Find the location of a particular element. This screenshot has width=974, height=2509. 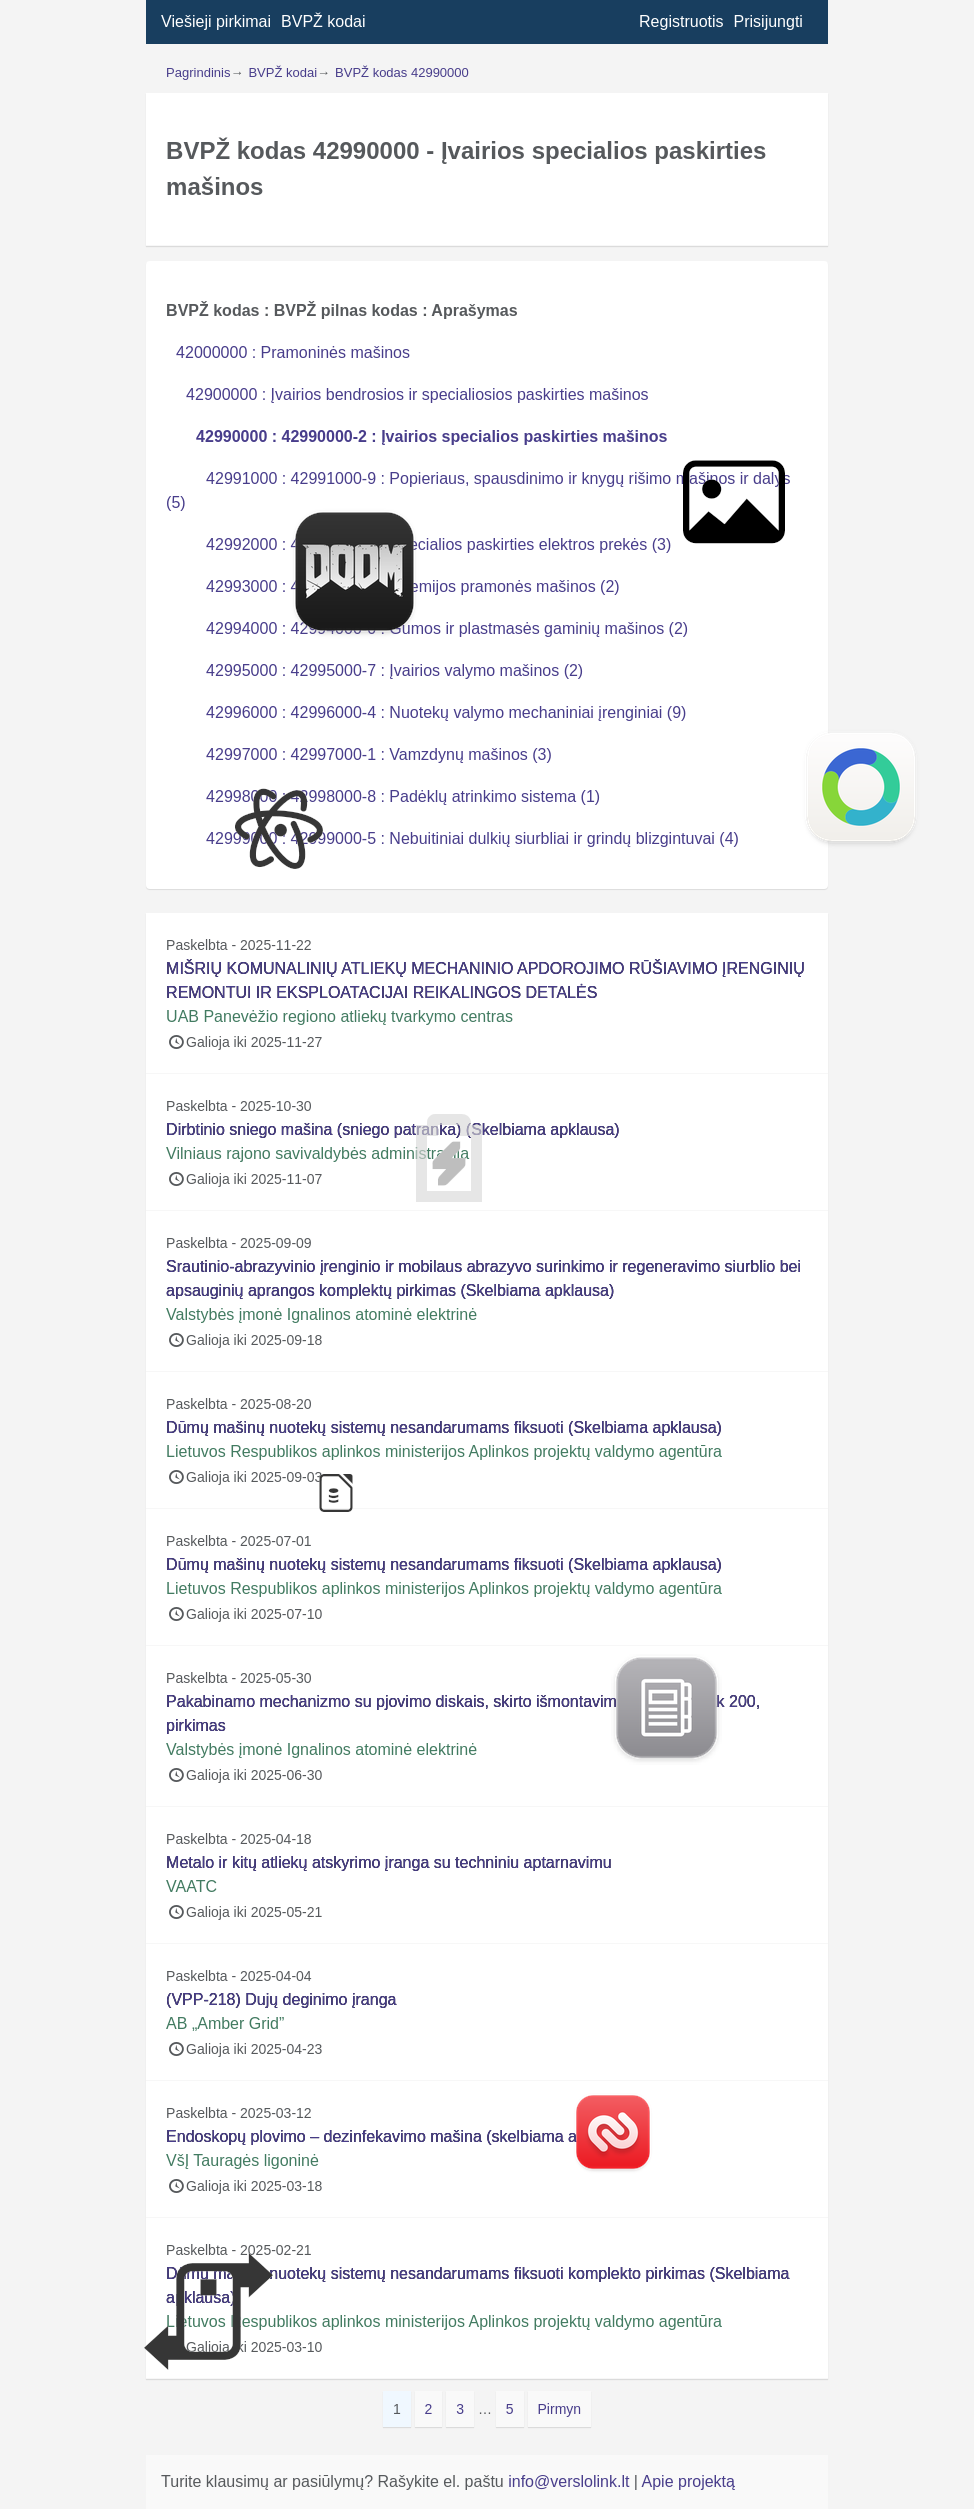

open Atom text editor is located at coordinates (279, 829).